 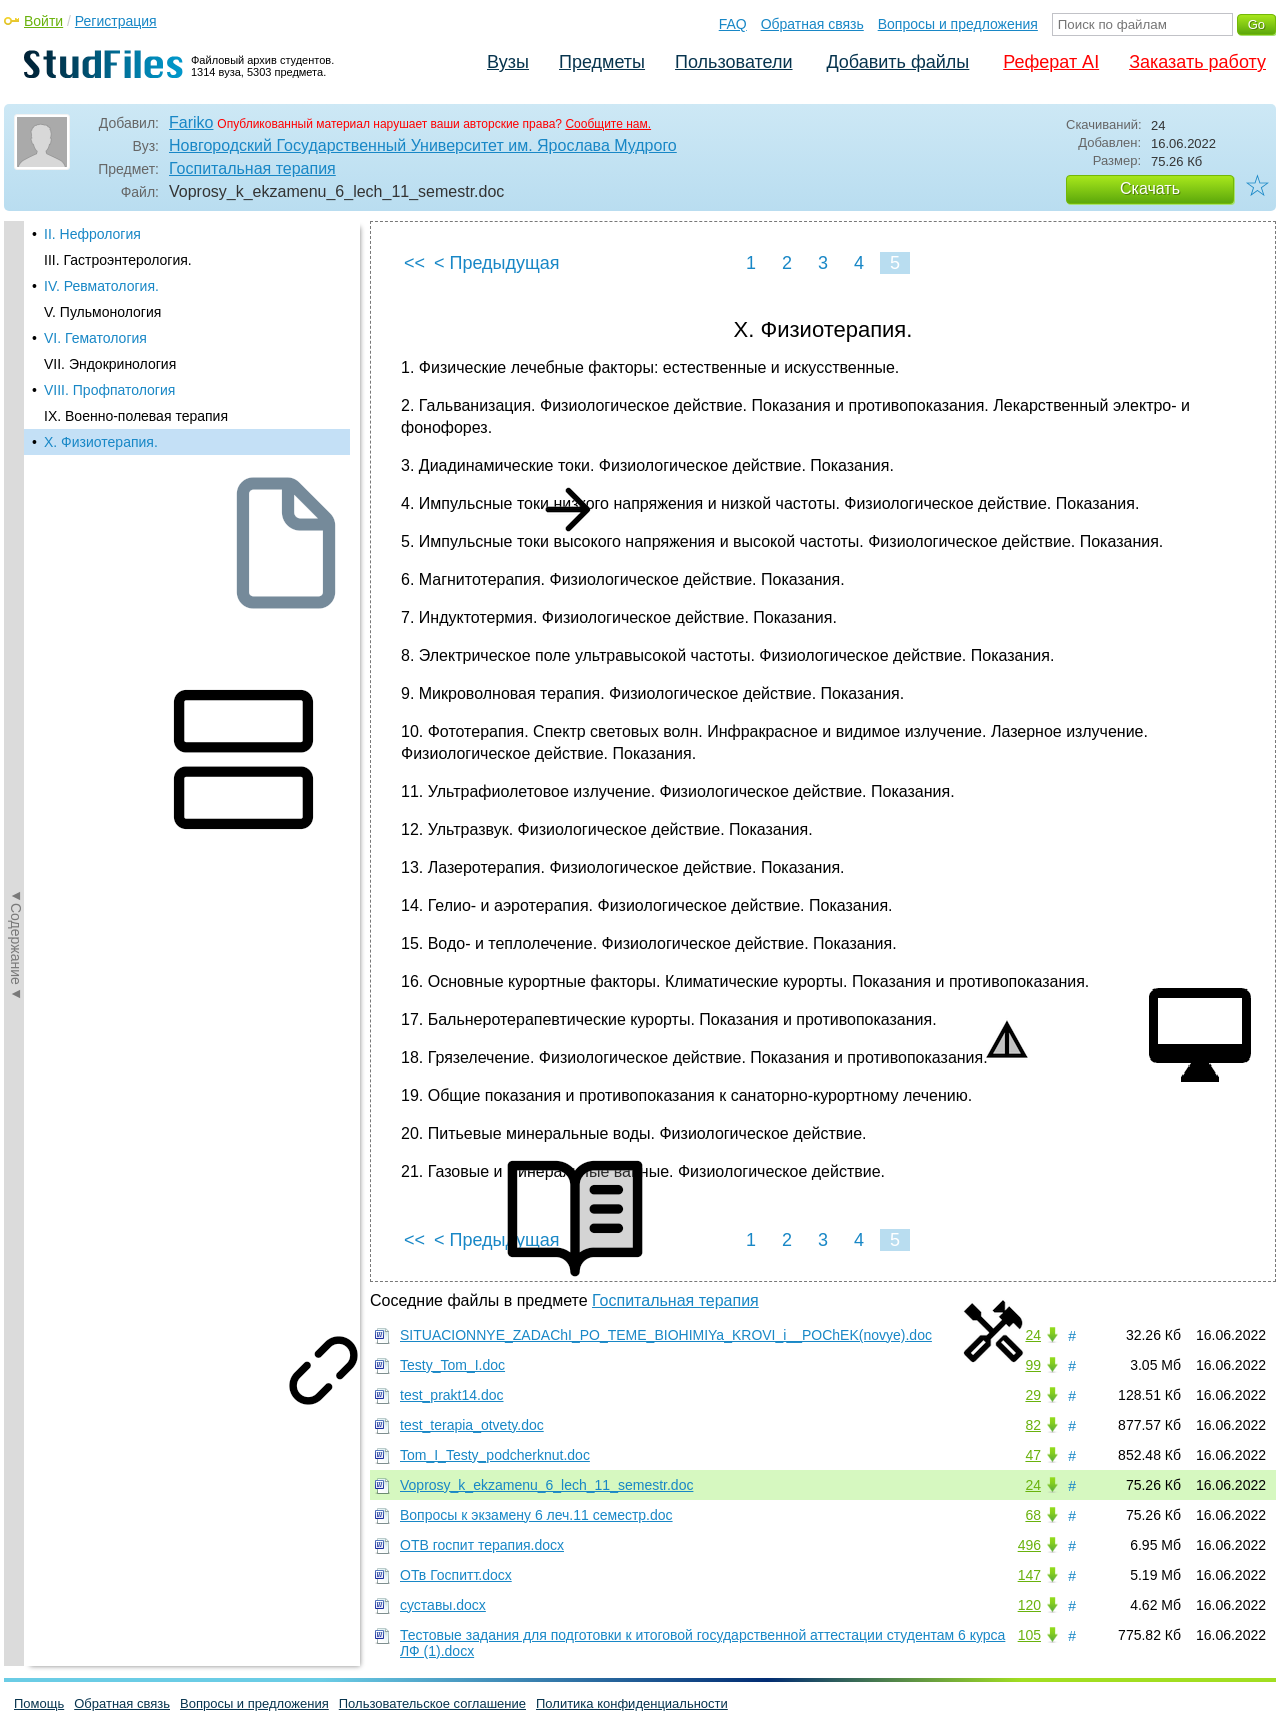 I want to click on switch to row view layout, so click(x=243, y=759).